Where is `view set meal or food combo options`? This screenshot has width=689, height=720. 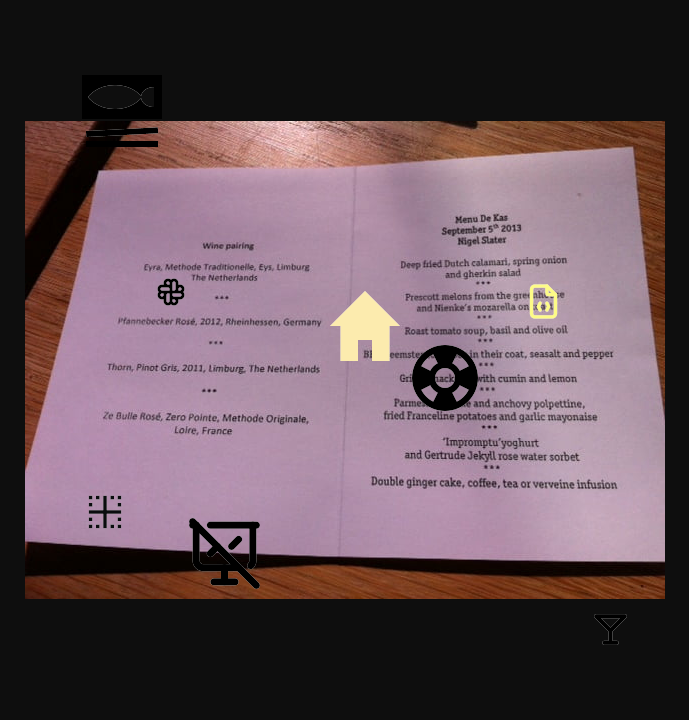 view set meal or food combo options is located at coordinates (122, 111).